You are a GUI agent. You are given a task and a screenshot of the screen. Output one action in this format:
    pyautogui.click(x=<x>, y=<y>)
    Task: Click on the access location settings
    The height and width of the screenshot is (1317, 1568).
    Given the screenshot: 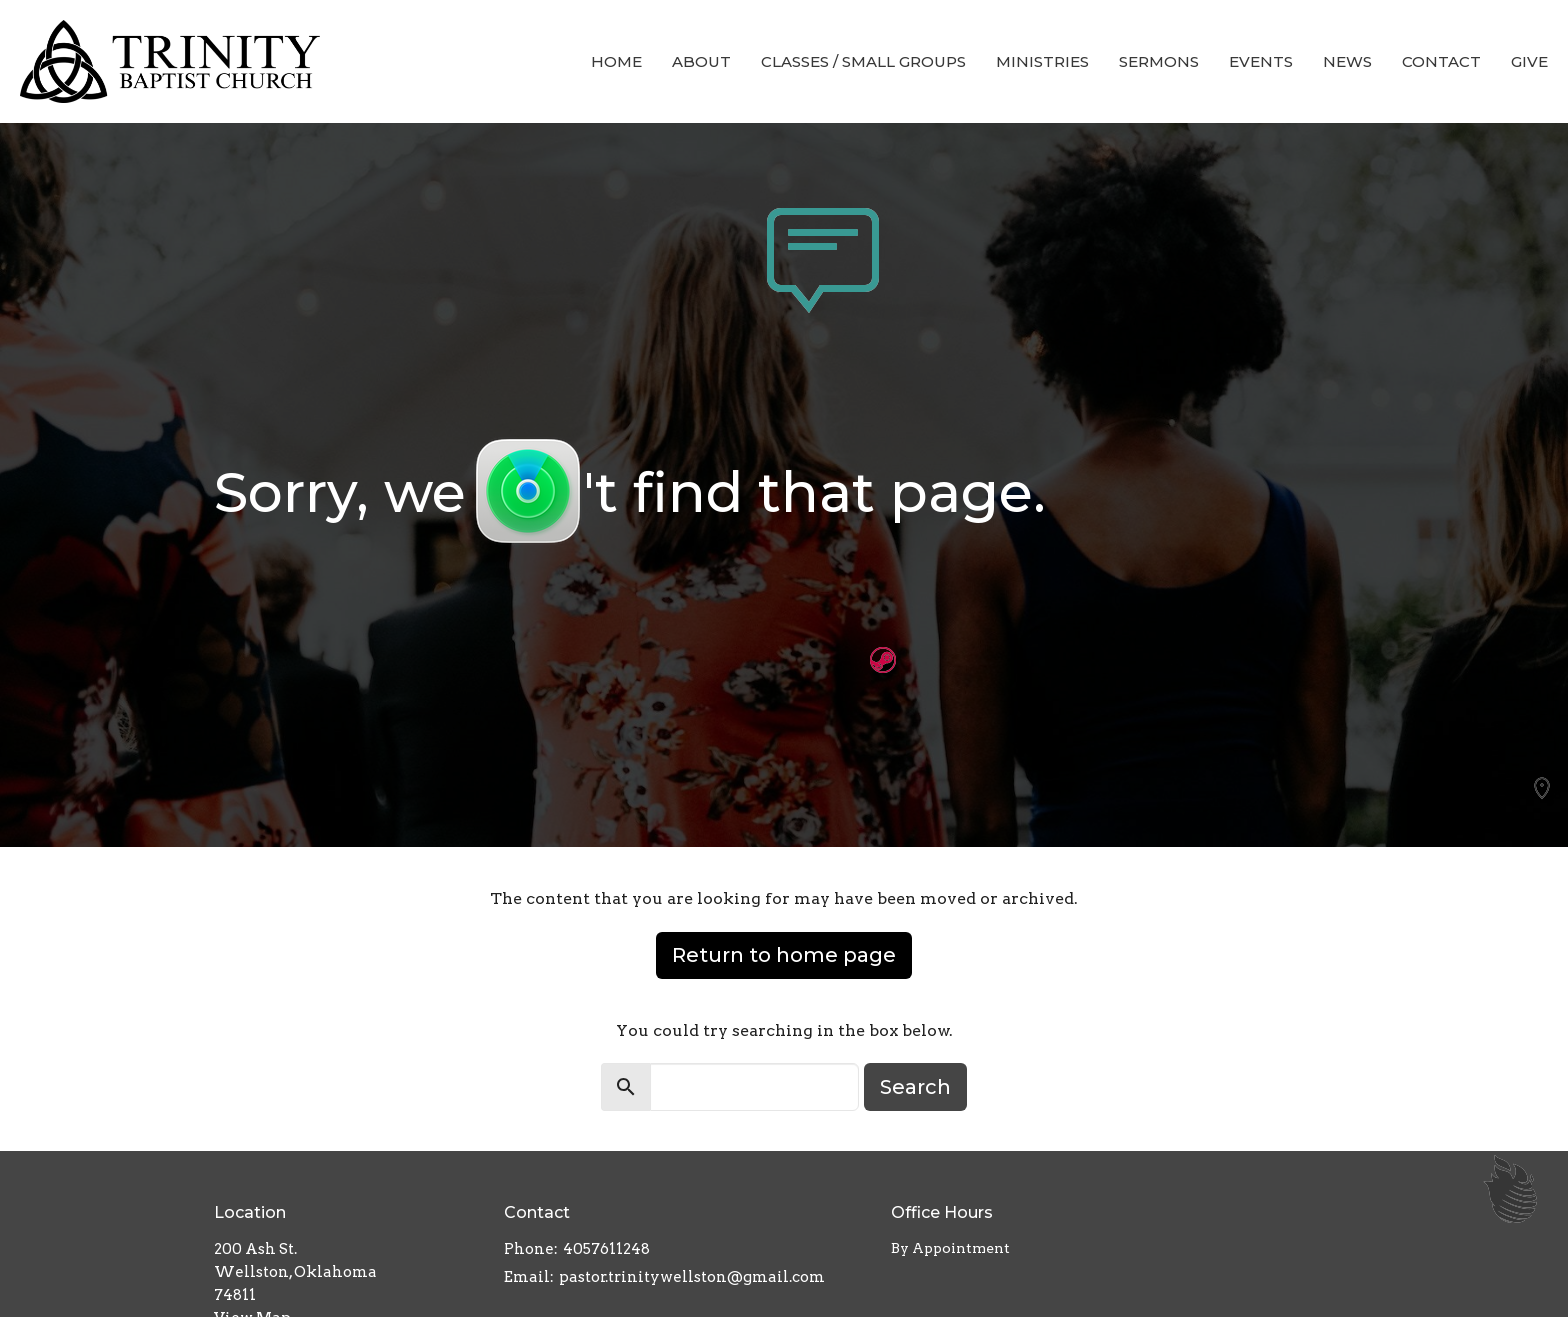 What is the action you would take?
    pyautogui.click(x=1542, y=788)
    